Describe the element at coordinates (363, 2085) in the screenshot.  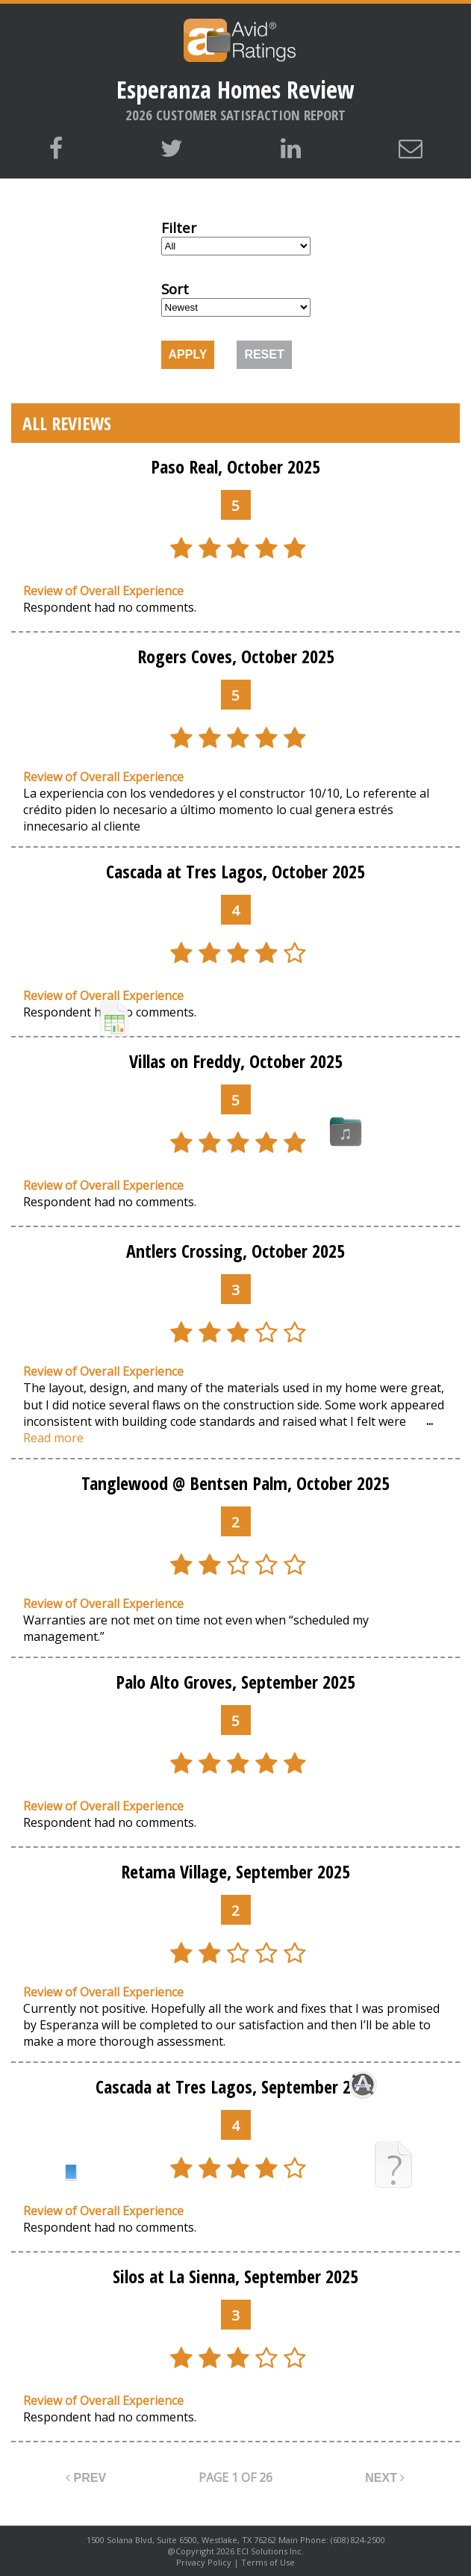
I see `check for available software updates` at that location.